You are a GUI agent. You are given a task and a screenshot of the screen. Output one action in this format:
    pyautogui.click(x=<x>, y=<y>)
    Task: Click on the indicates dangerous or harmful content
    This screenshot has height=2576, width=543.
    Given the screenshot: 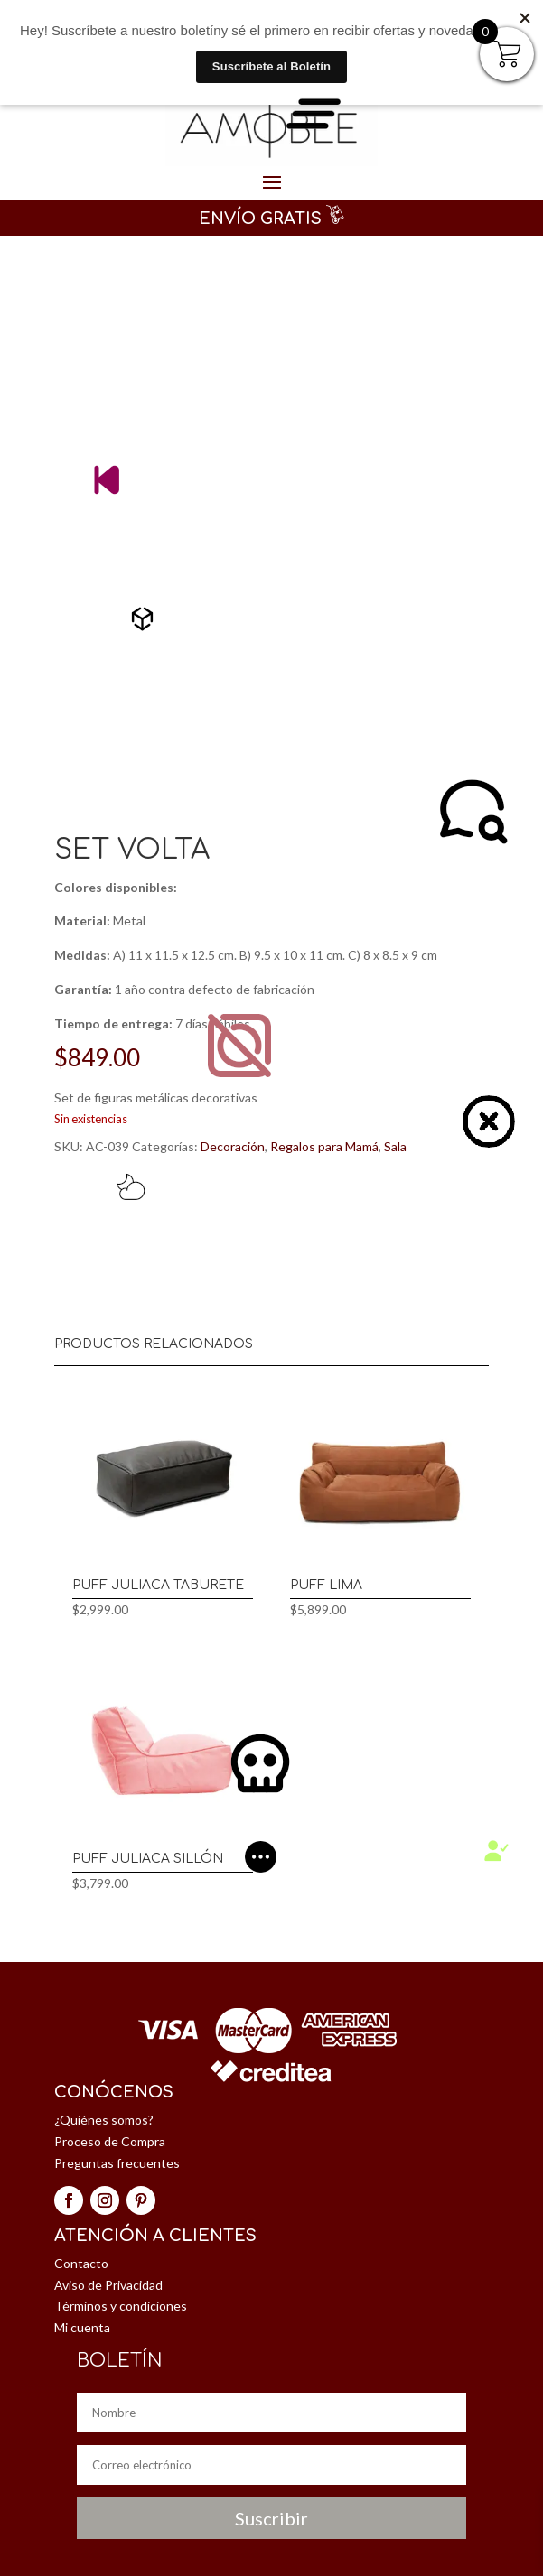 What is the action you would take?
    pyautogui.click(x=260, y=1763)
    